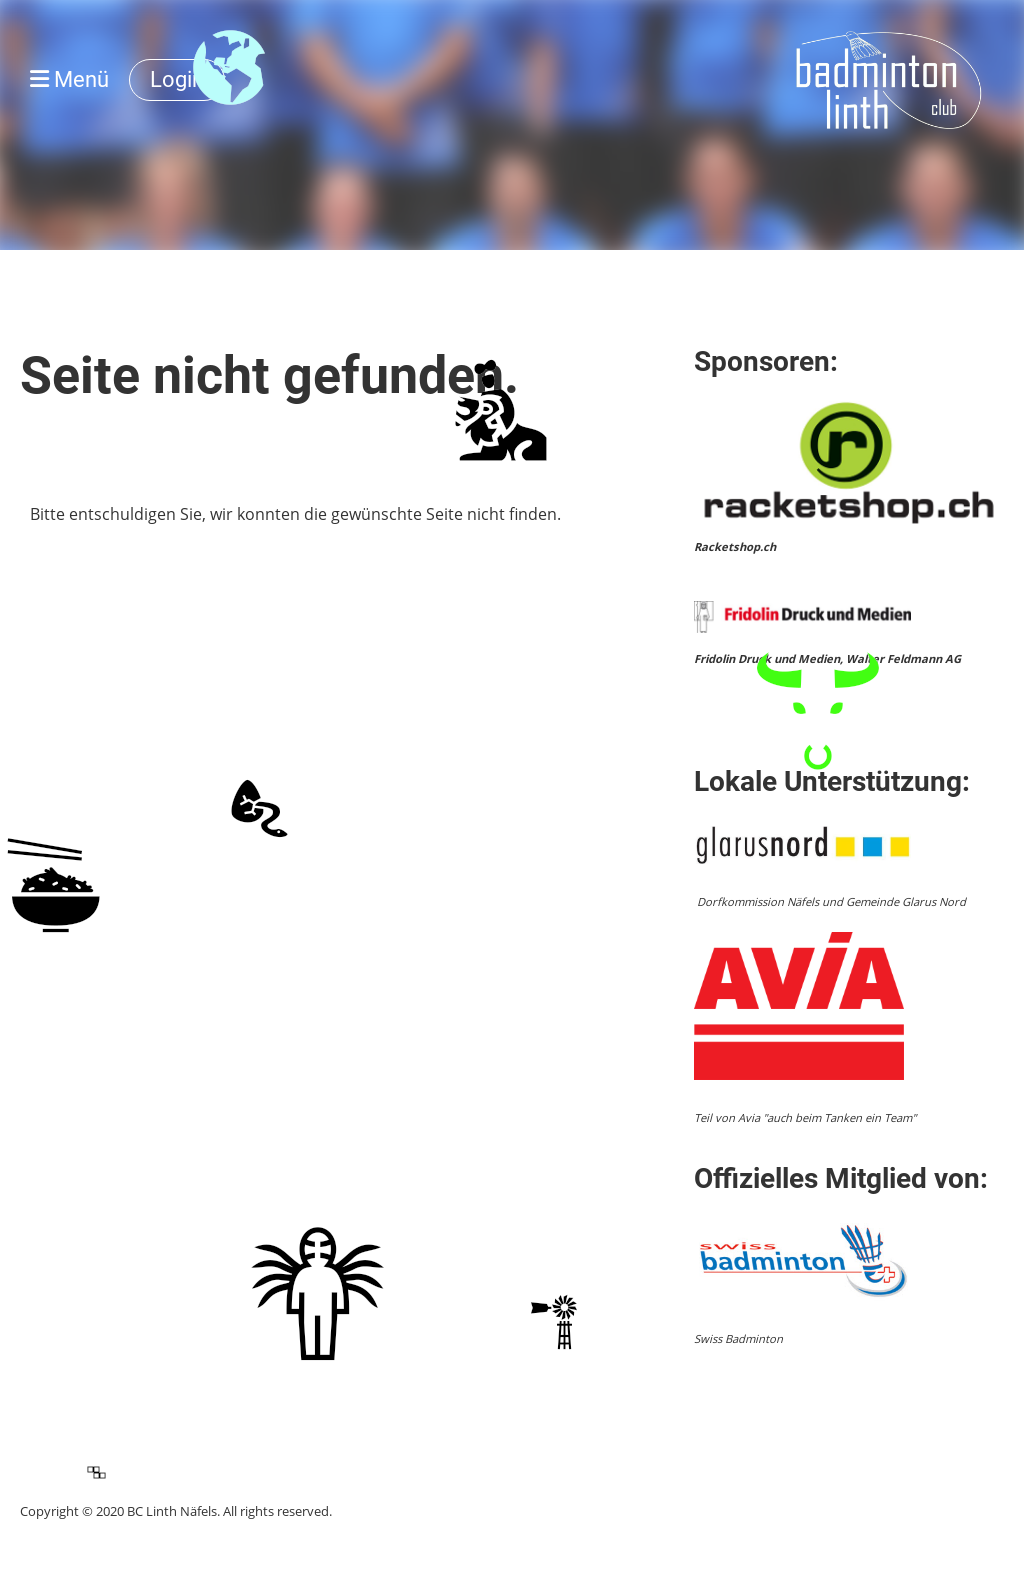  Describe the element at coordinates (317, 1293) in the screenshot. I see `select octopus-human hybrid character` at that location.